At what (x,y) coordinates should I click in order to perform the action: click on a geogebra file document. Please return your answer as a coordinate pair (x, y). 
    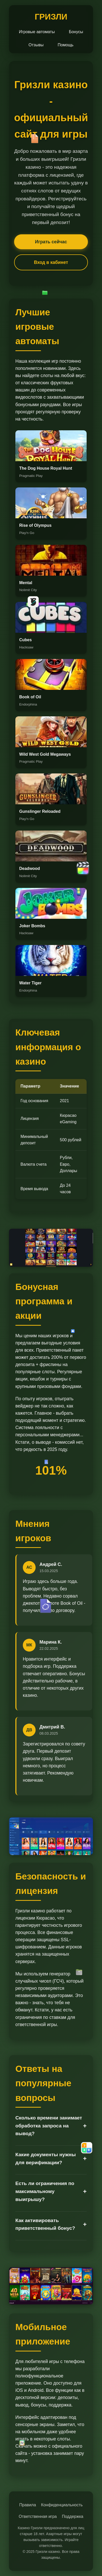
    Looking at the image, I should click on (46, 1606).